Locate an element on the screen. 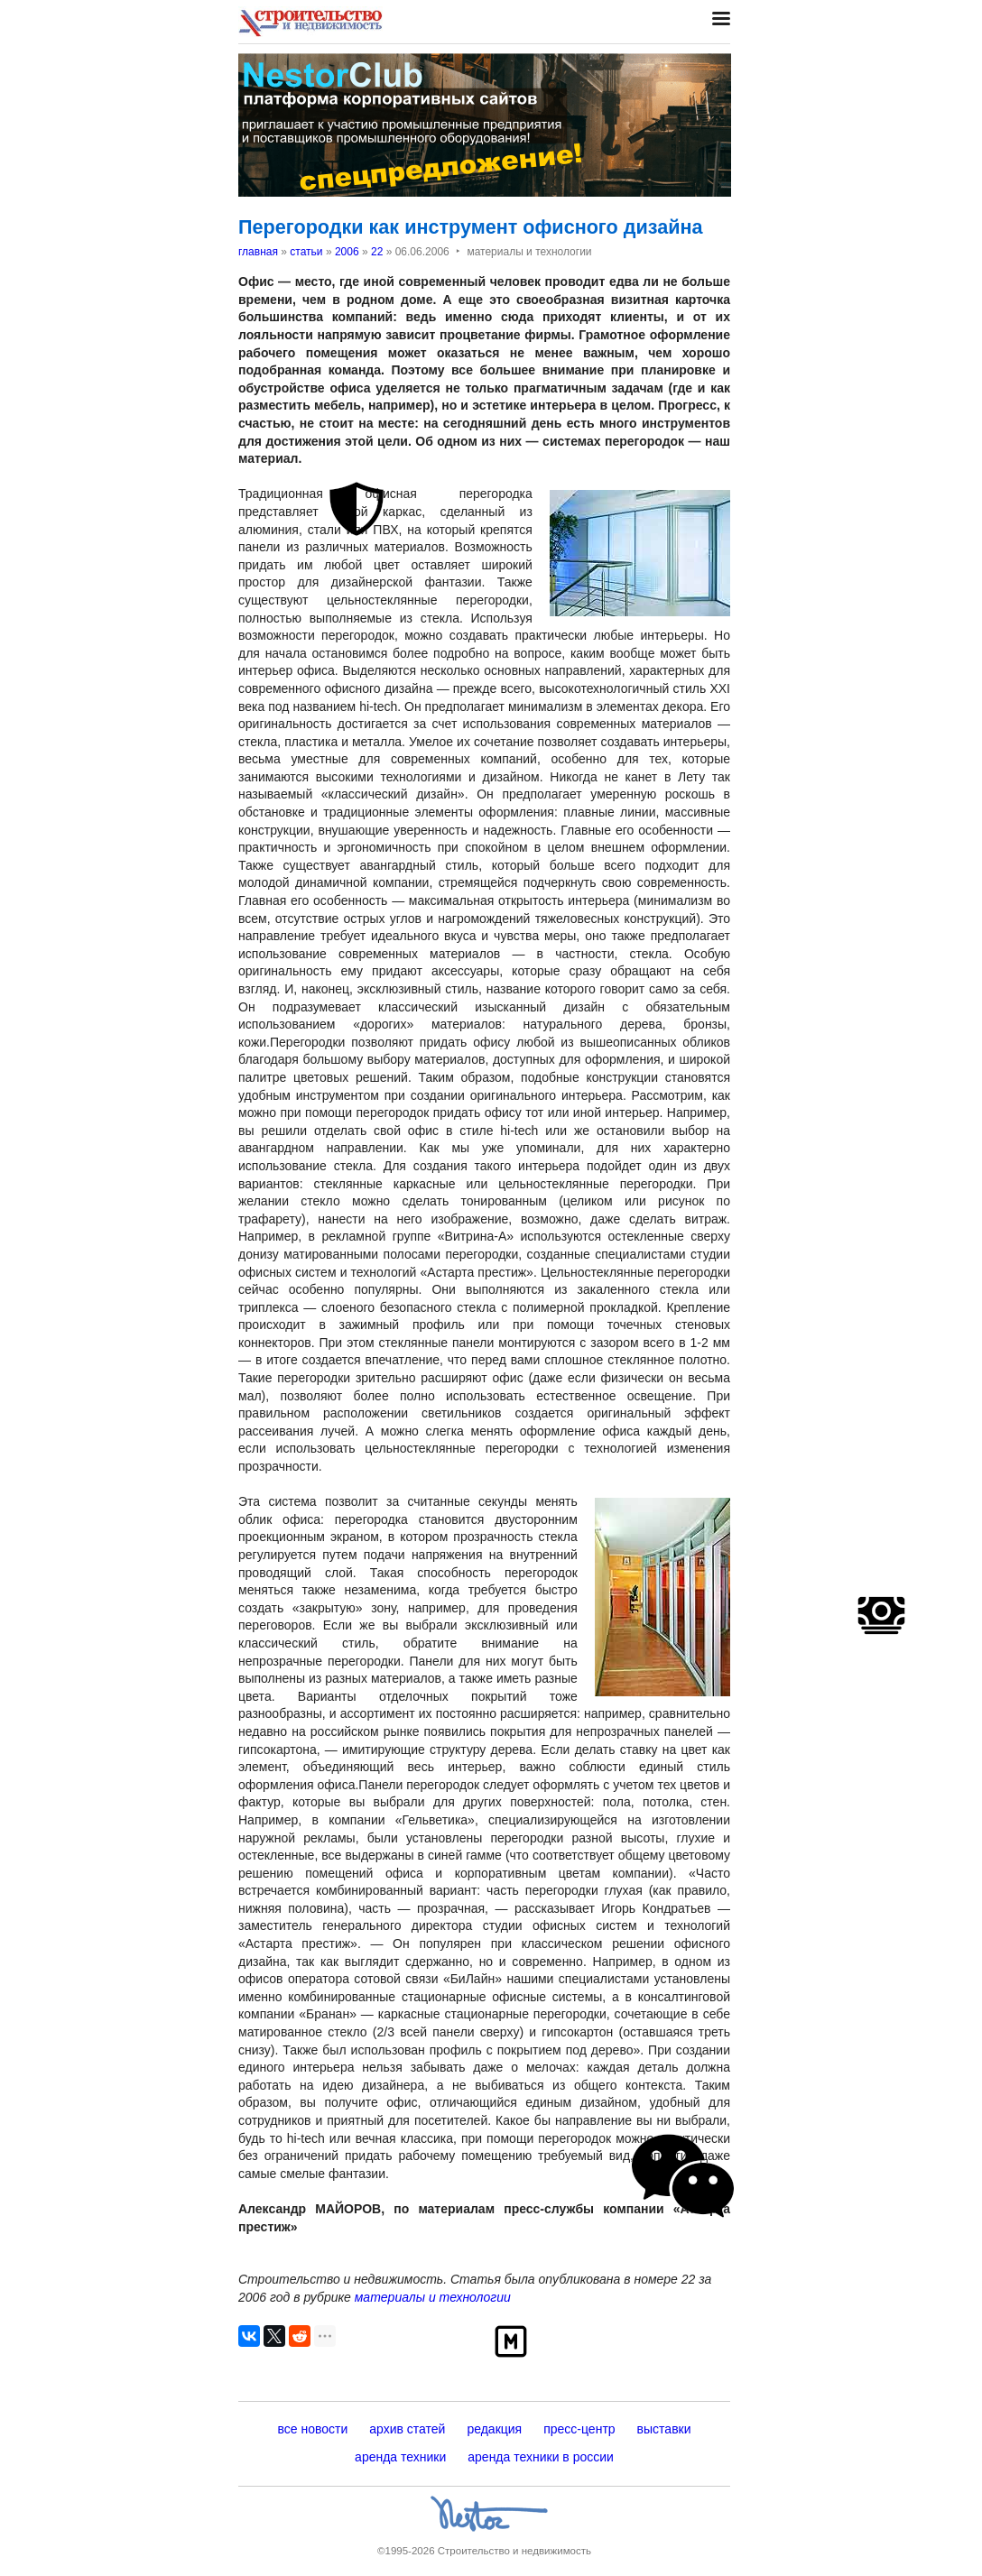  partial security or protection enabled is located at coordinates (357, 509).